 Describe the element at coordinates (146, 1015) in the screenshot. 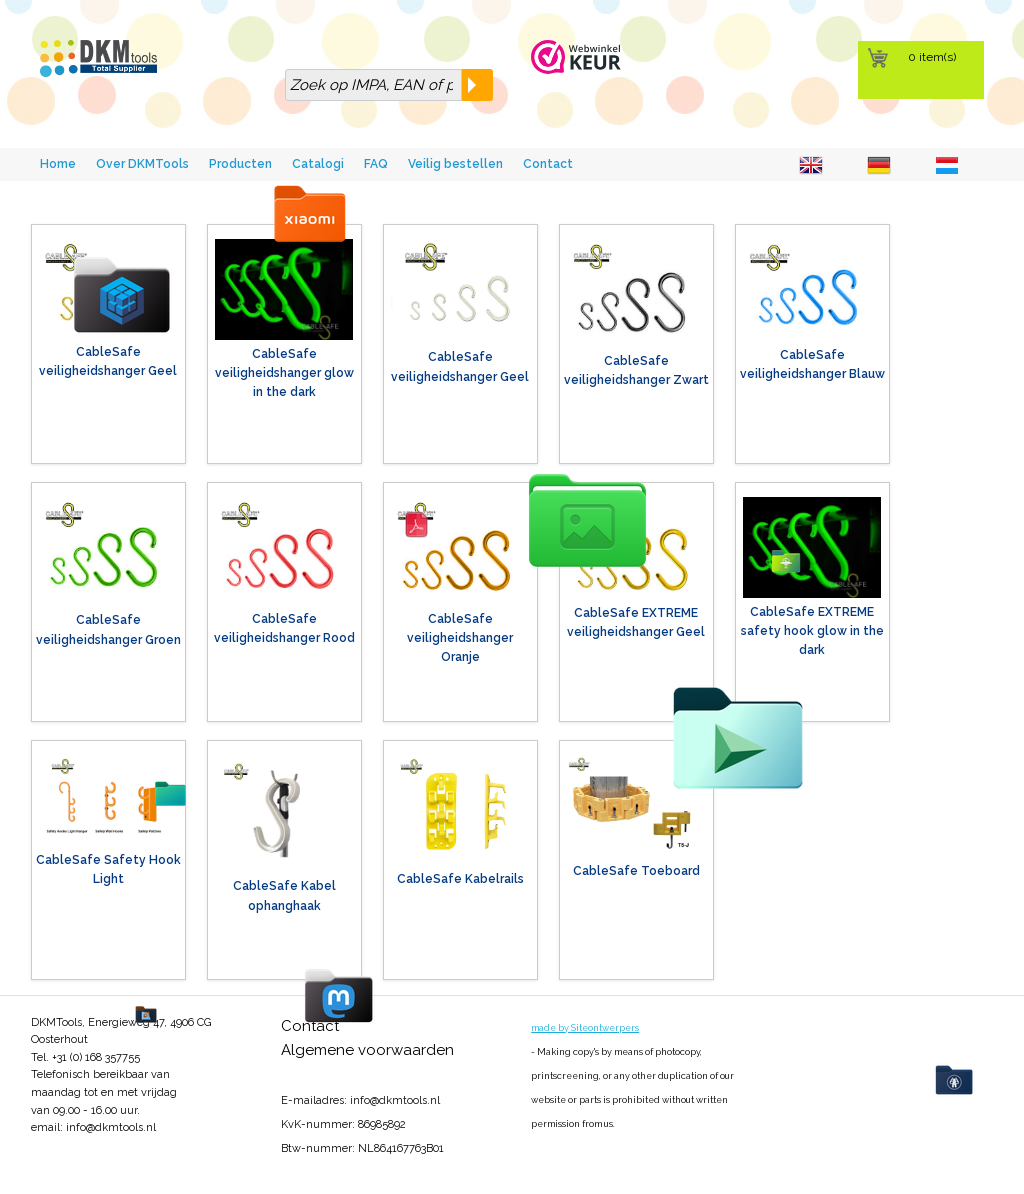

I see `folder containing chocolatey package manager files` at that location.